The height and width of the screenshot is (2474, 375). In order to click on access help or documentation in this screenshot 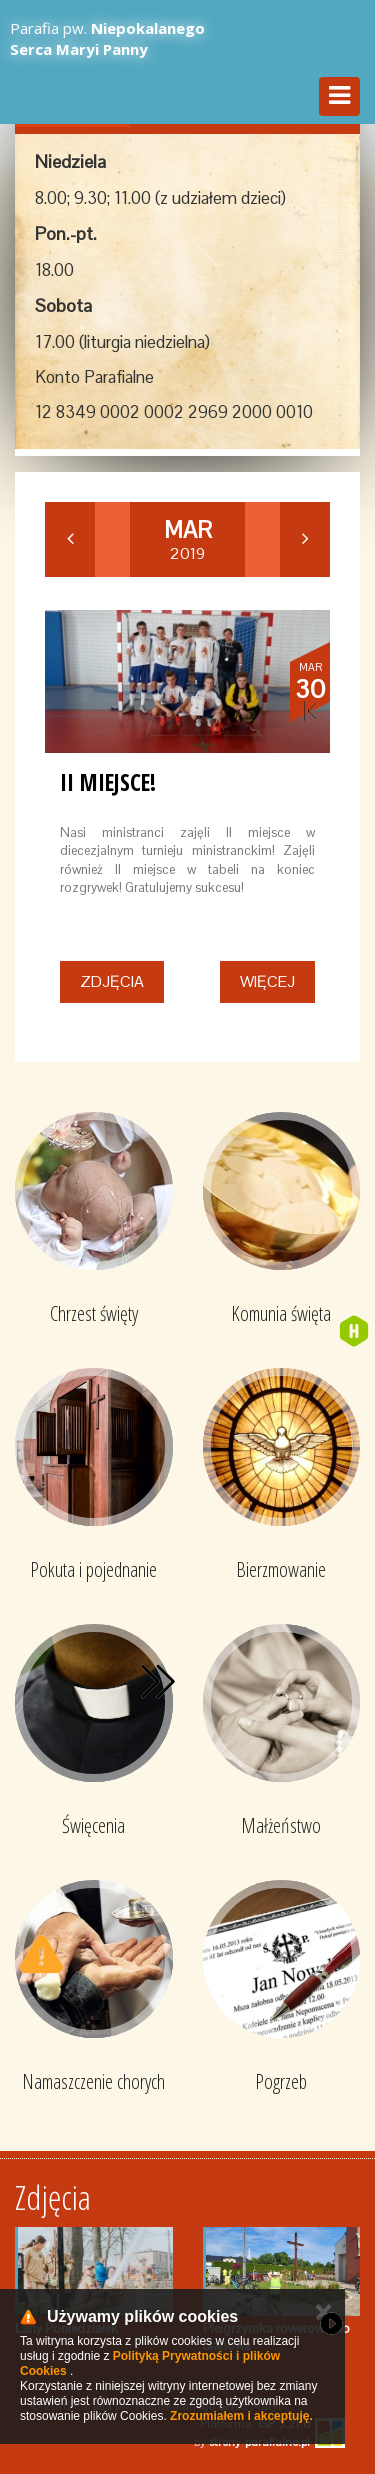, I will do `click(354, 1331)`.